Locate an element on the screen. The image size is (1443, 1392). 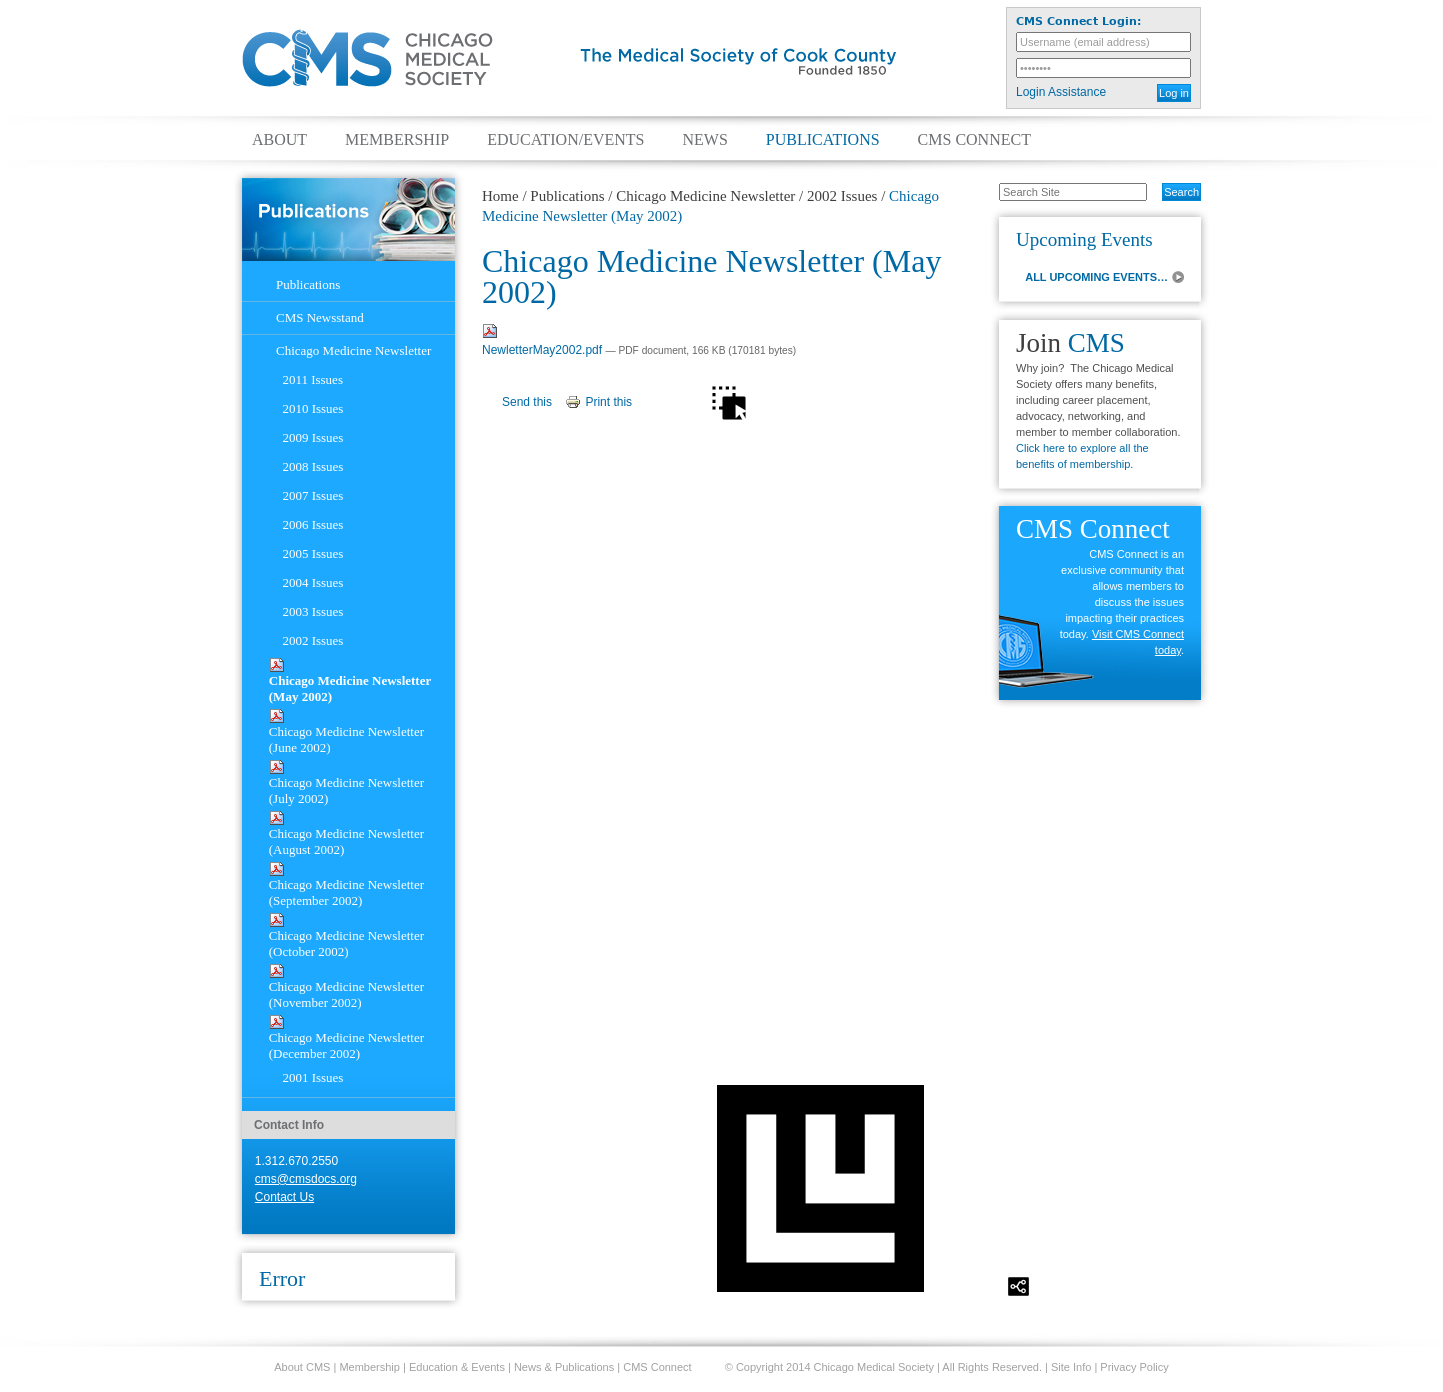
view on StackShare is located at coordinates (1018, 1286).